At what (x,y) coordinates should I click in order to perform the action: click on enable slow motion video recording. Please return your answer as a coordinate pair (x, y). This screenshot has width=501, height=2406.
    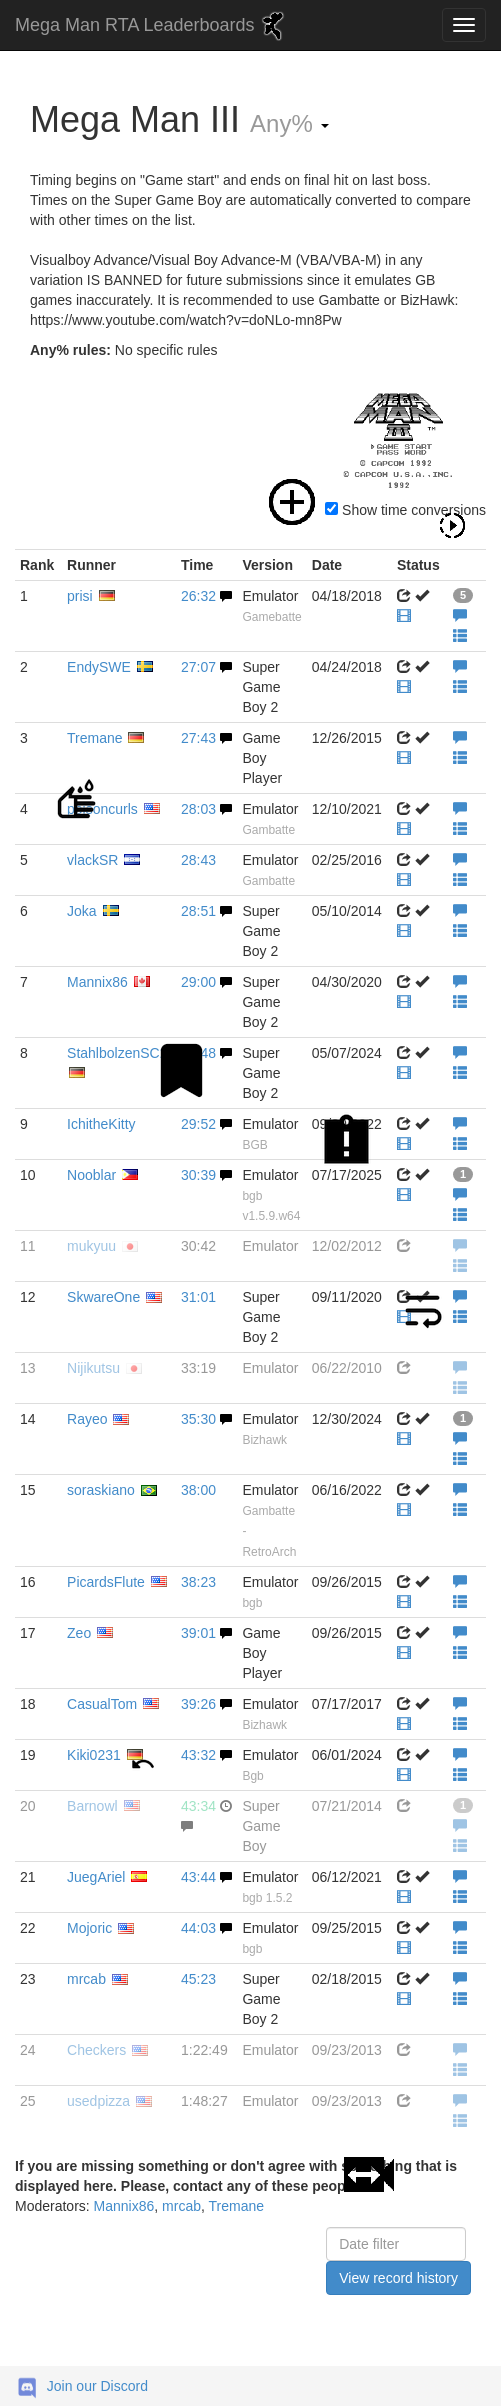
    Looking at the image, I should click on (452, 525).